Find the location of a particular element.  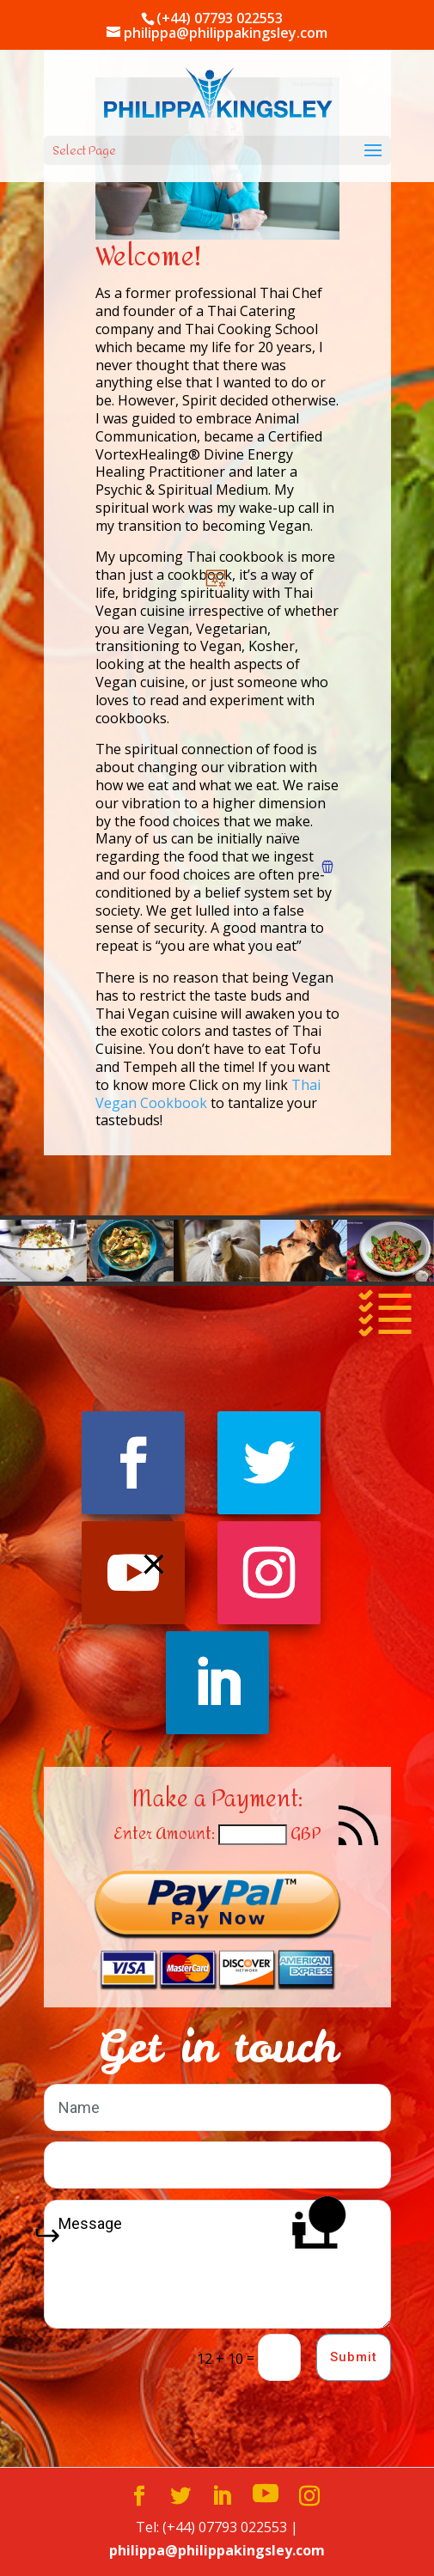

access movies or entertainment content is located at coordinates (327, 867).